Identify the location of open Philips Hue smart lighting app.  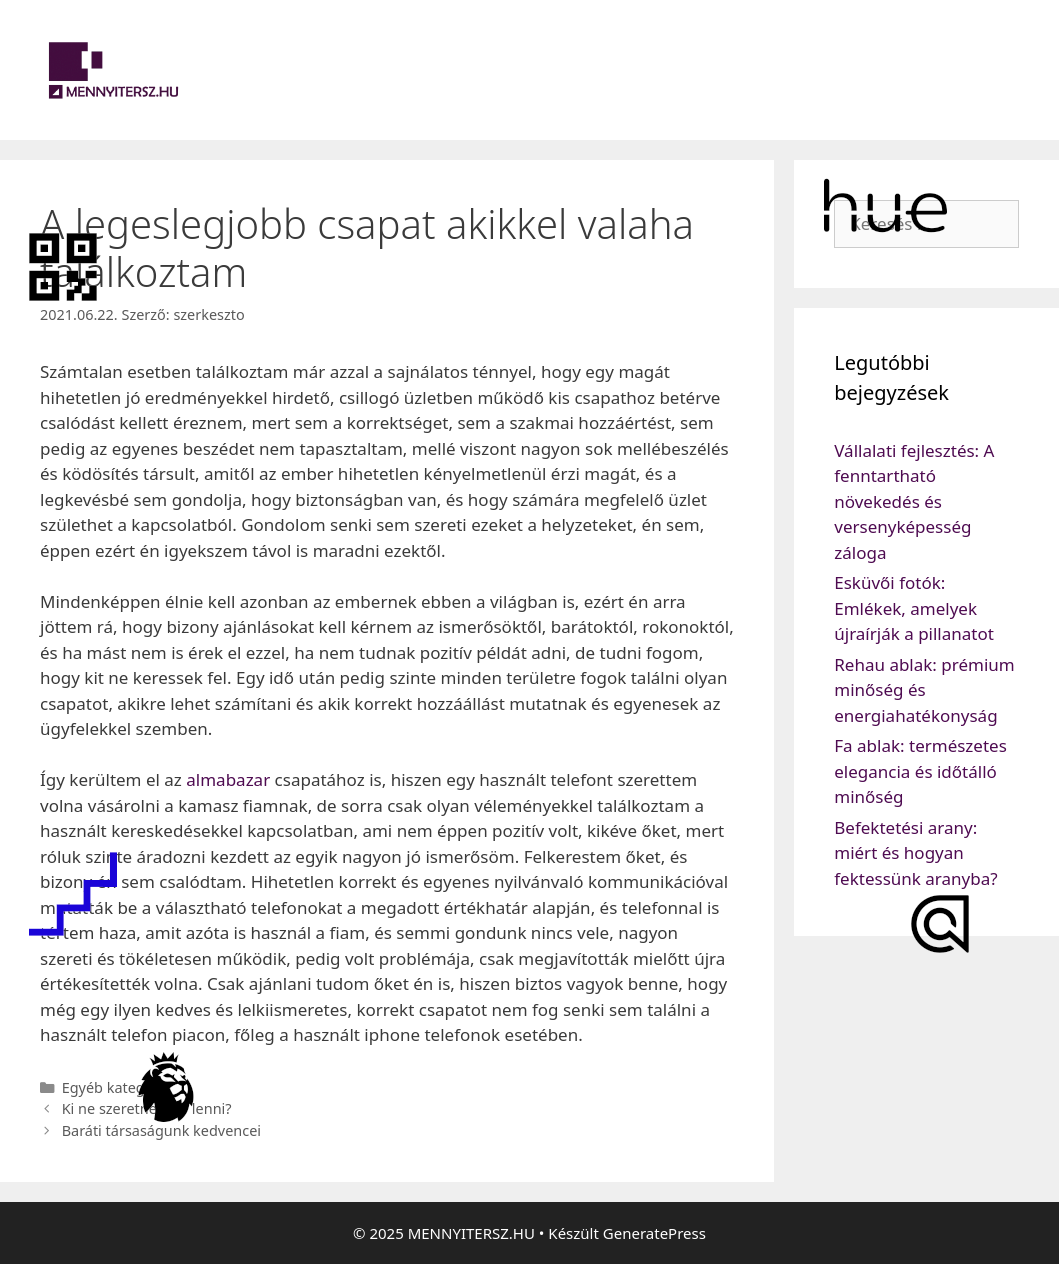
(885, 205).